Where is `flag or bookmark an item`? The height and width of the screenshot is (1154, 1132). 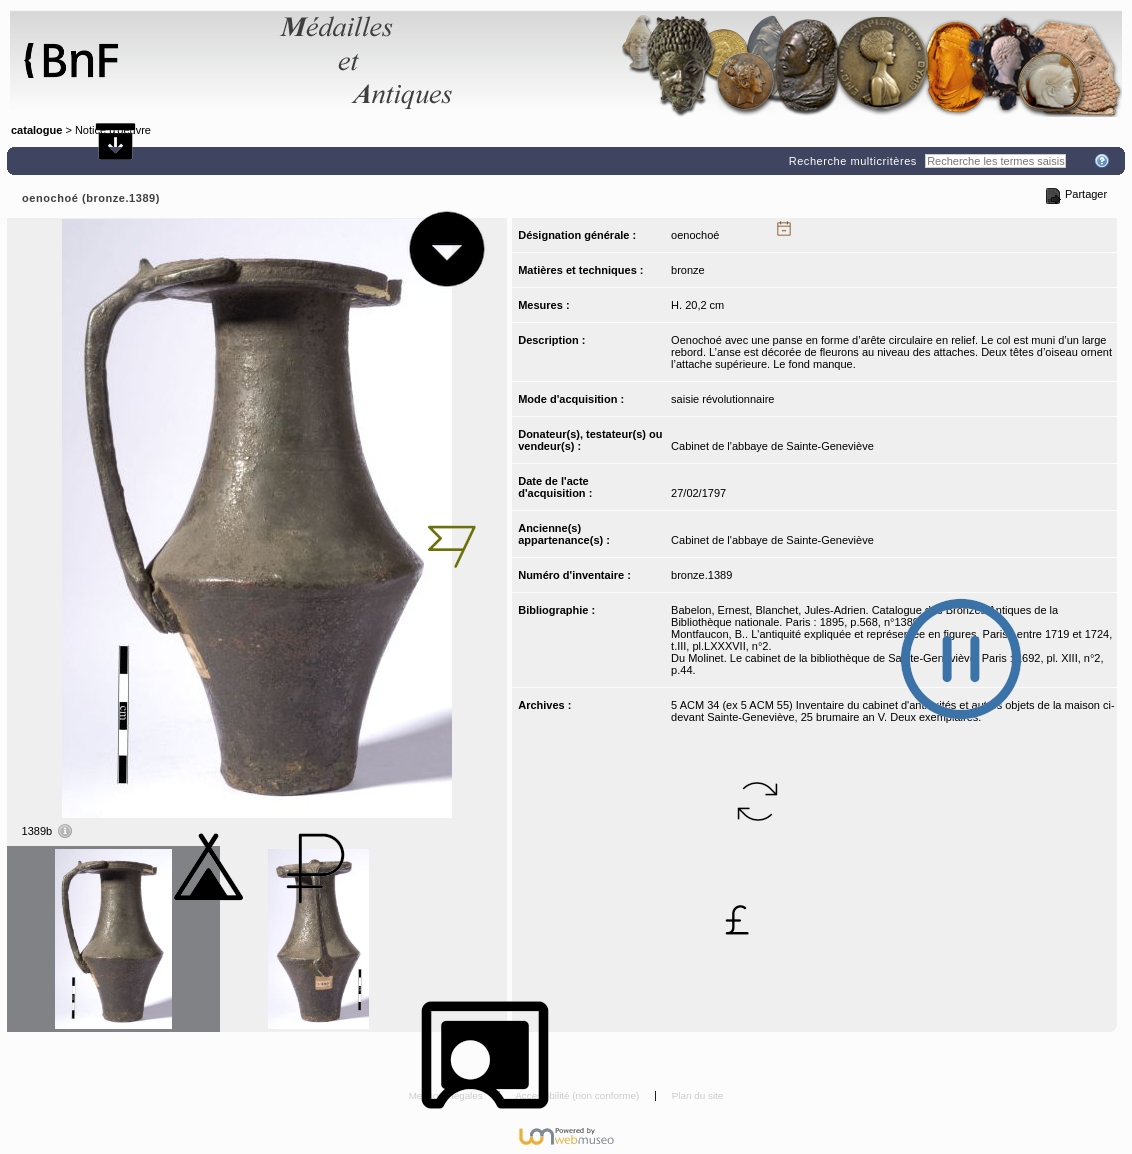
flag or bookmark an item is located at coordinates (450, 544).